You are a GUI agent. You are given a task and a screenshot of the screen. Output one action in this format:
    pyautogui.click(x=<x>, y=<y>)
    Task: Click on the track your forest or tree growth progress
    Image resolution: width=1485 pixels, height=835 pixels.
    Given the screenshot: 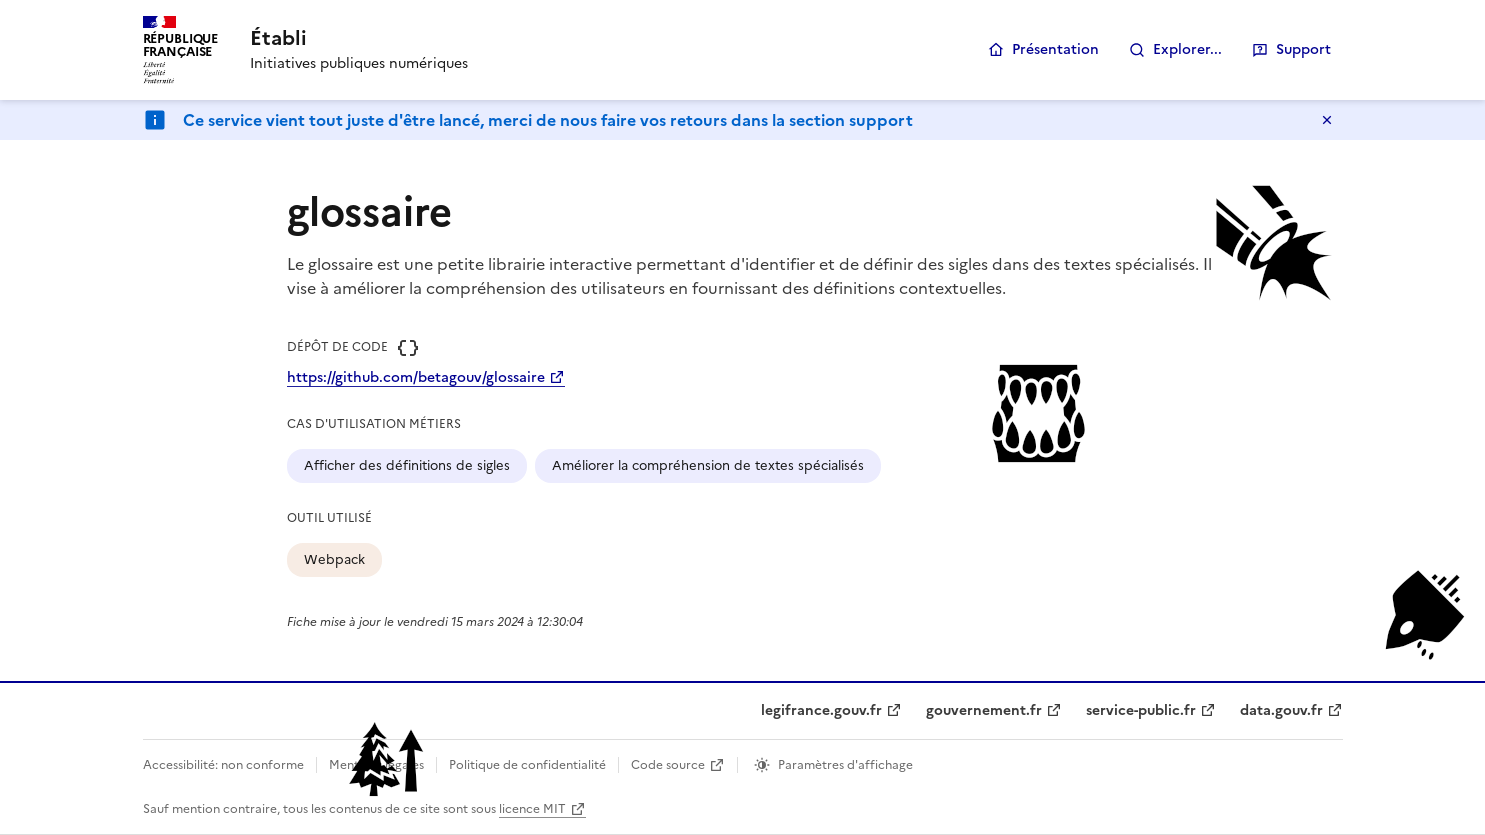 What is the action you would take?
    pyautogui.click(x=386, y=759)
    